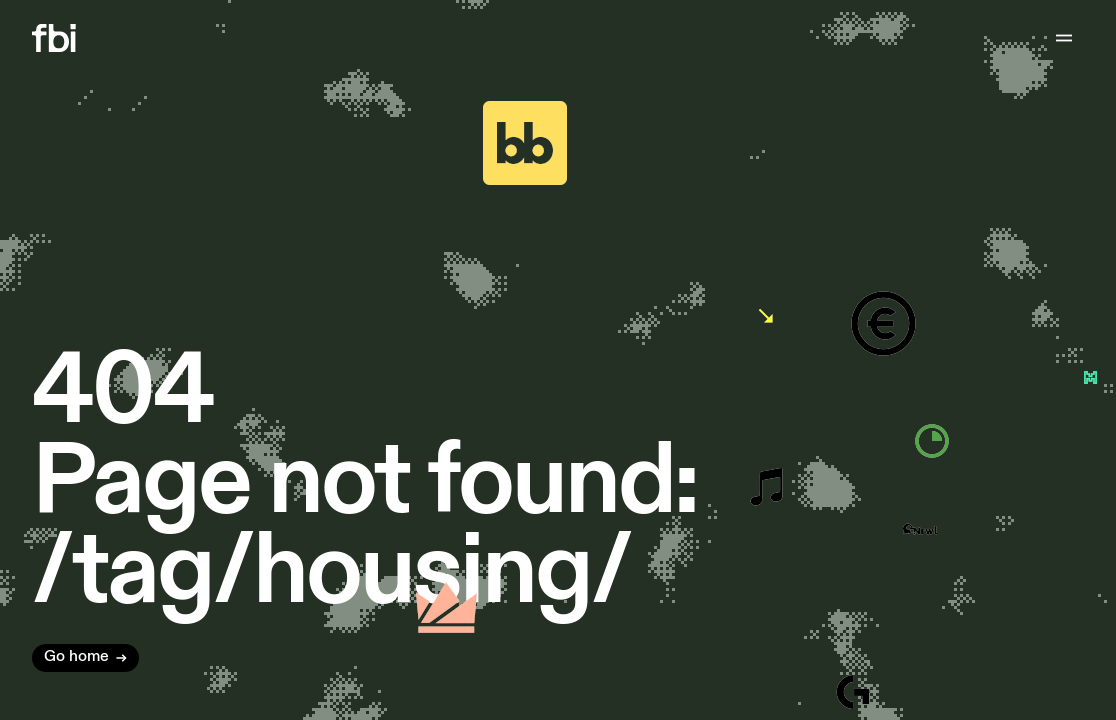 The image size is (1116, 720). What do you see at coordinates (853, 692) in the screenshot?
I see `logitech g gaming brand logo` at bounding box center [853, 692].